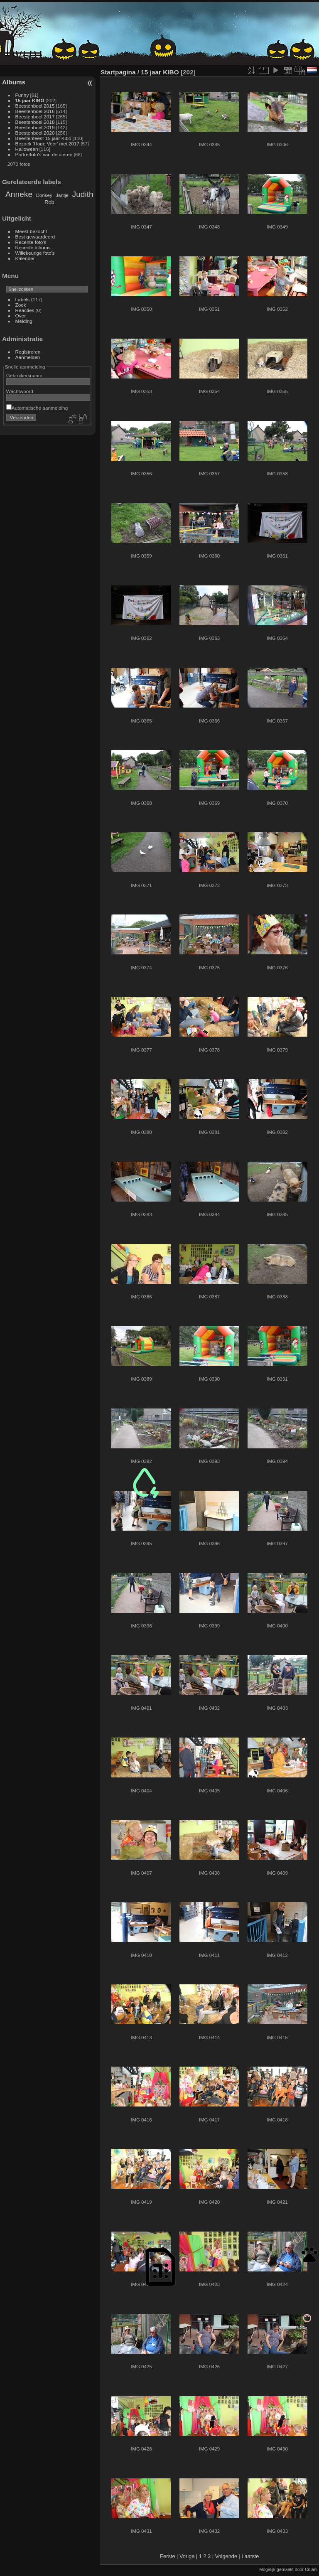 Image resolution: width=319 pixels, height=2576 pixels. I want to click on hydroelectric power or water energy indicator, so click(145, 1482).